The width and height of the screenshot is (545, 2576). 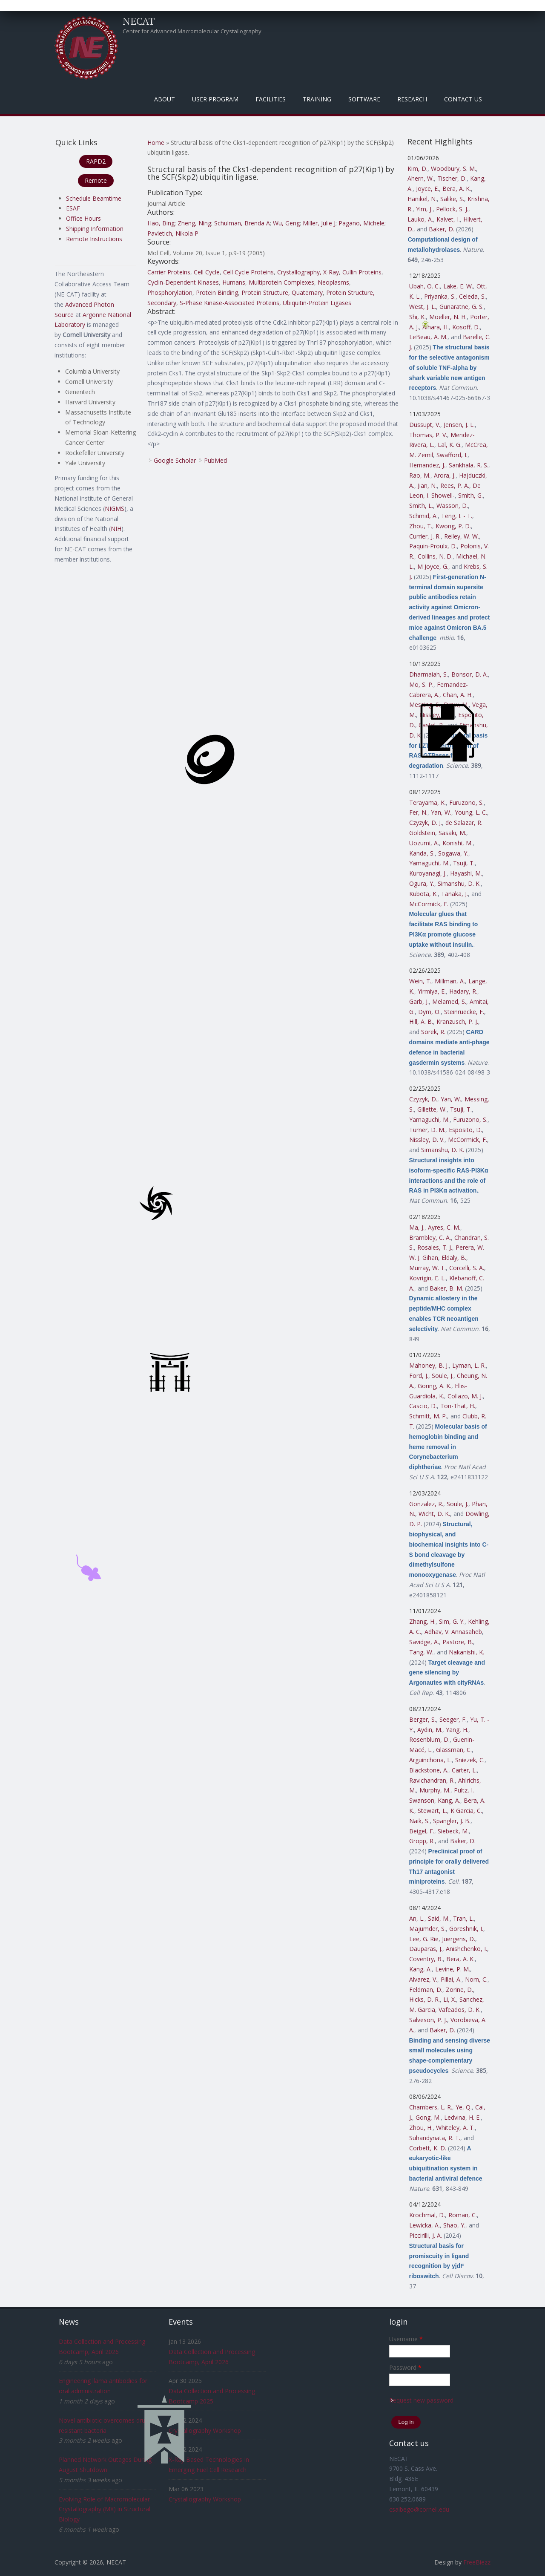 I want to click on view guild or clan banner, so click(x=164, y=2429).